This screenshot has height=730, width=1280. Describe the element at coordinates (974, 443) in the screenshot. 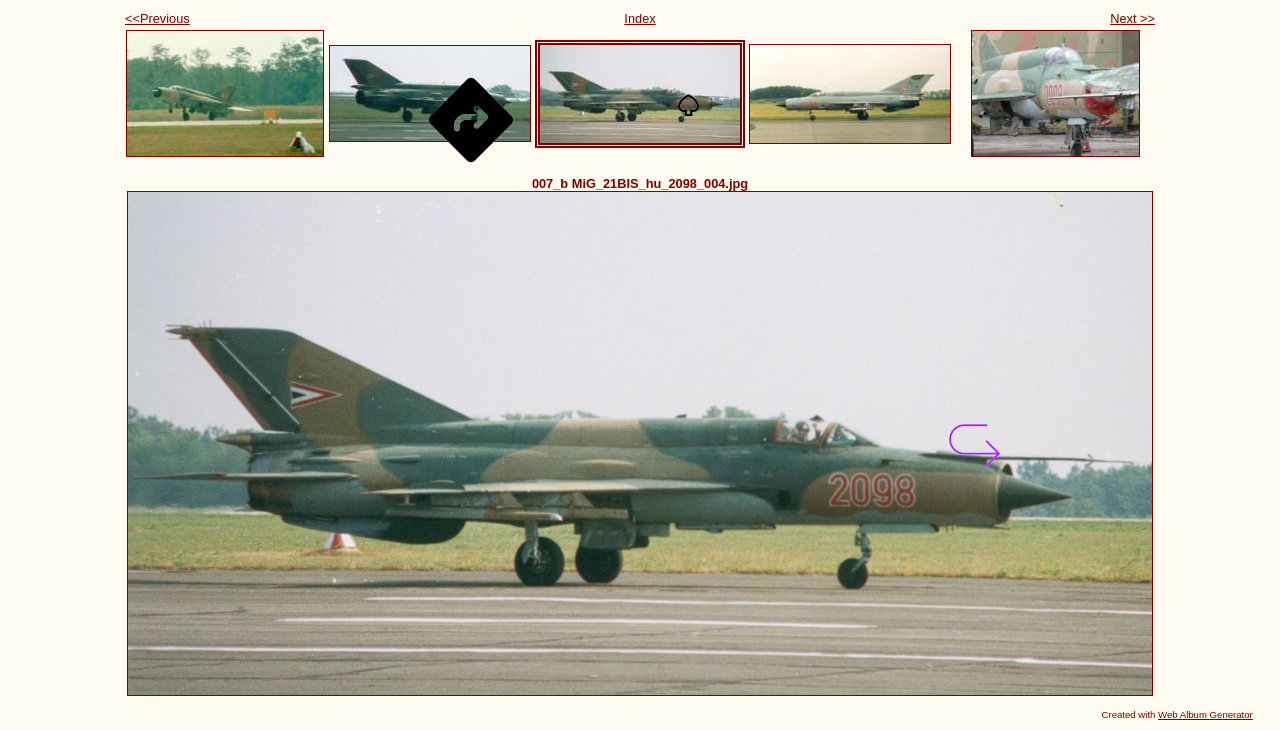

I see `redo or repeat last action` at that location.